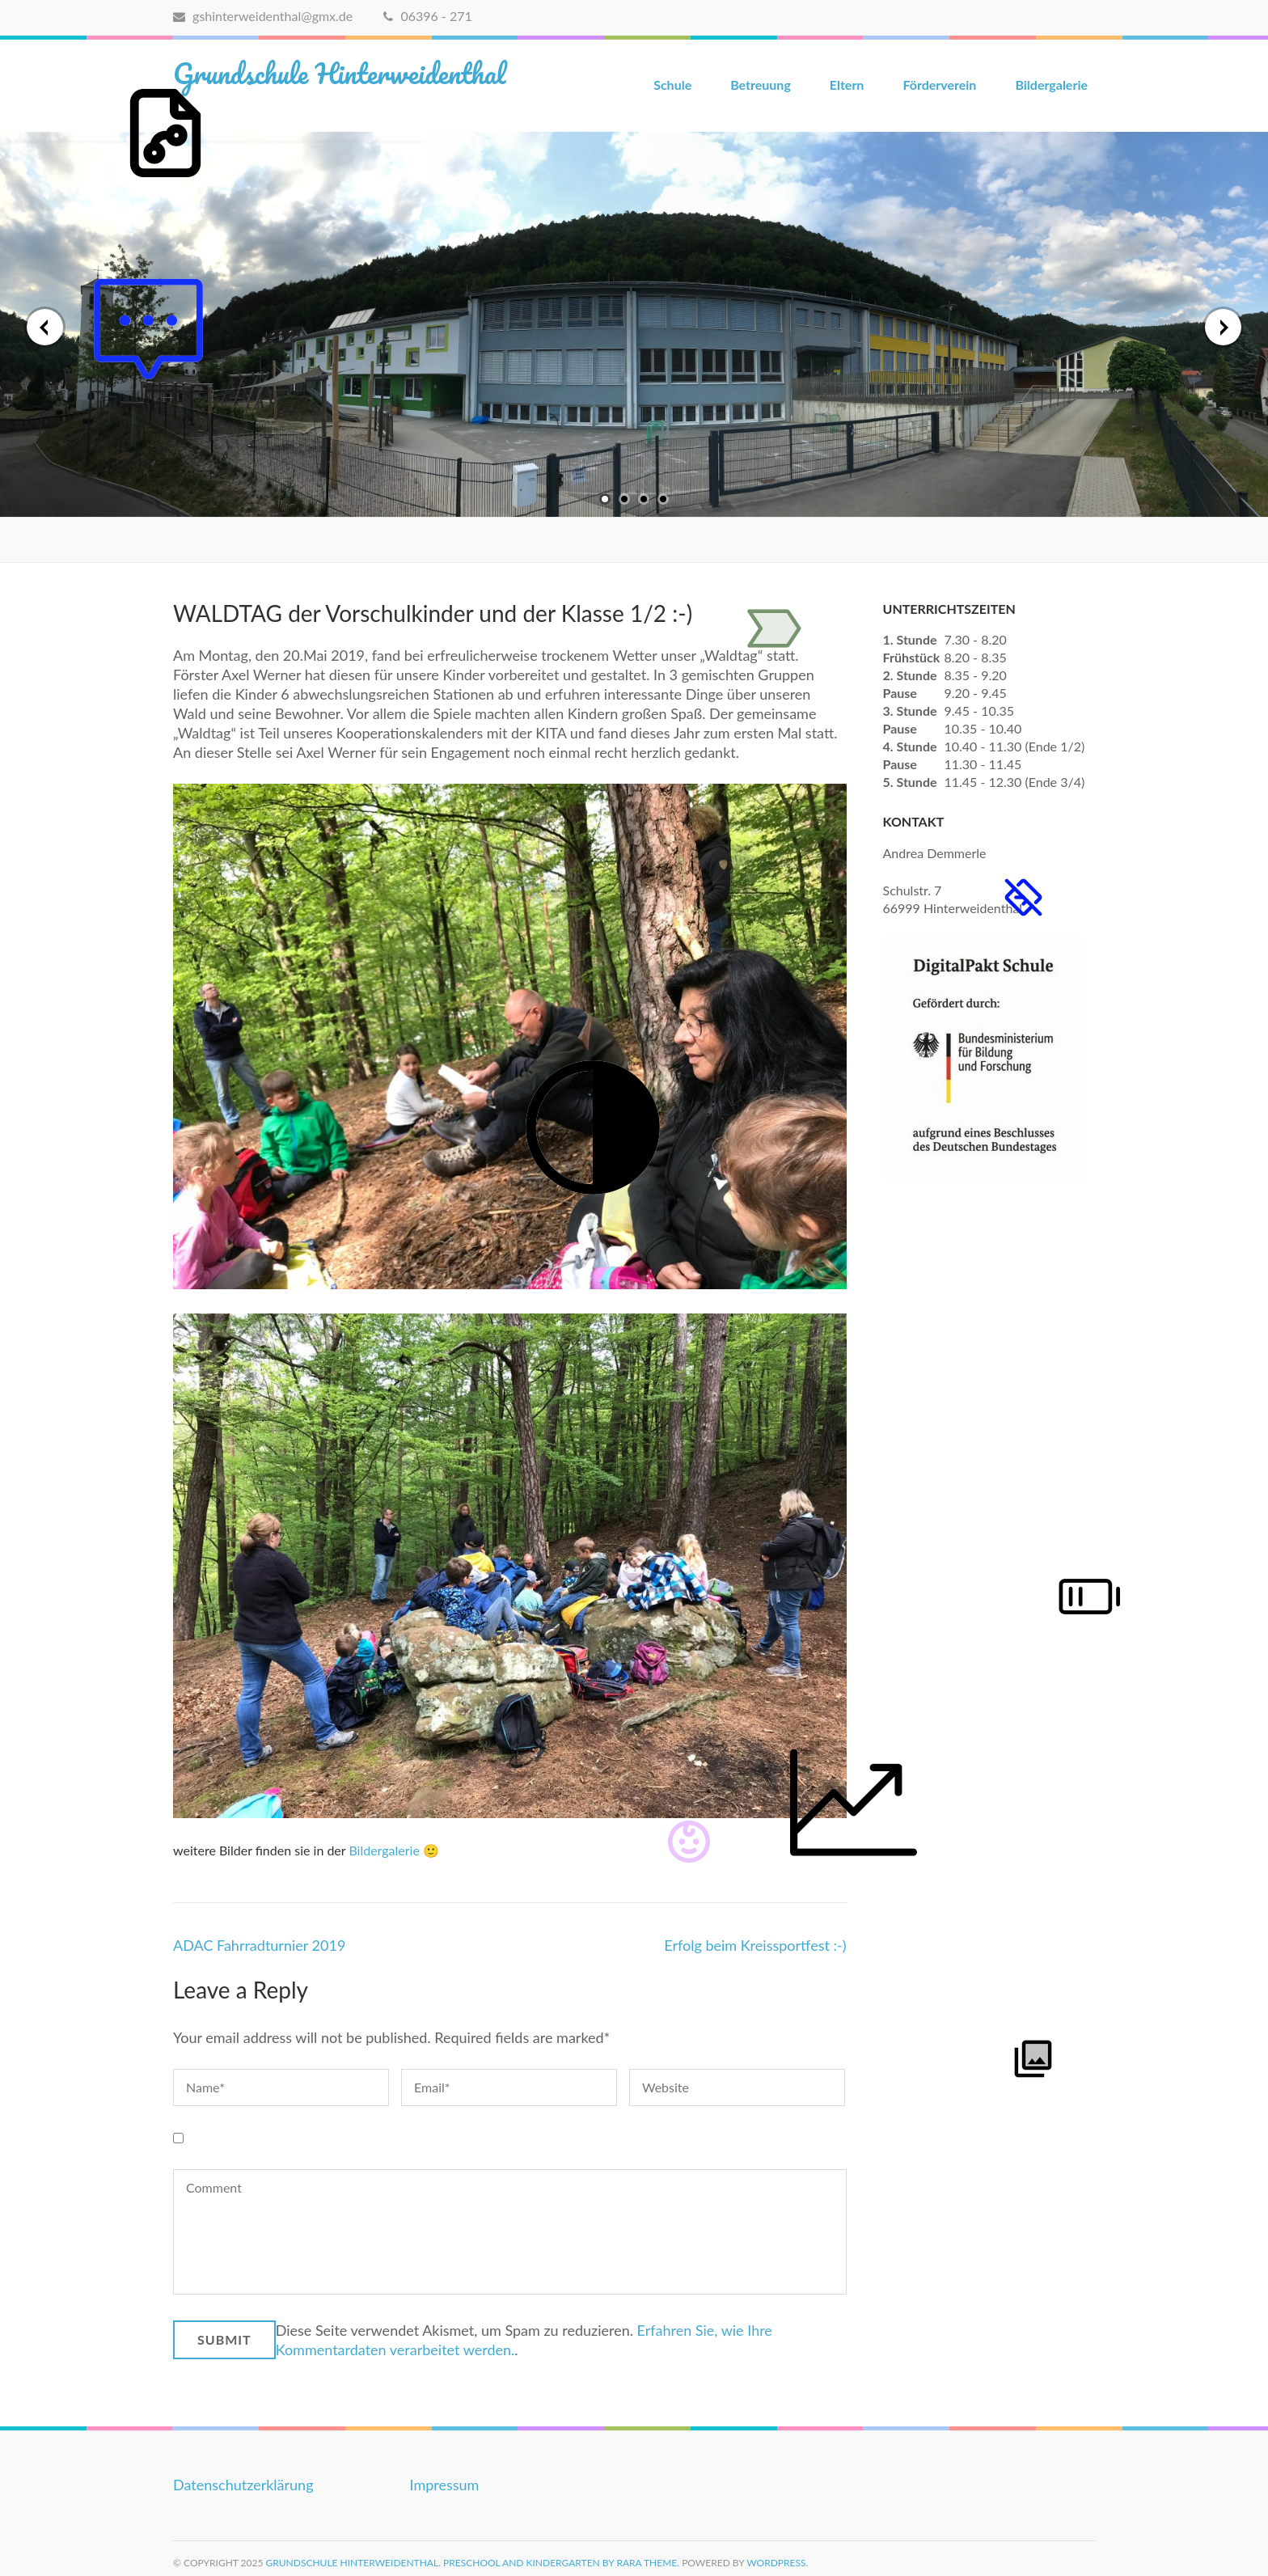 This screenshot has width=1268, height=2576. What do you see at coordinates (593, 1127) in the screenshot?
I see `toggle between light and dark mode` at bounding box center [593, 1127].